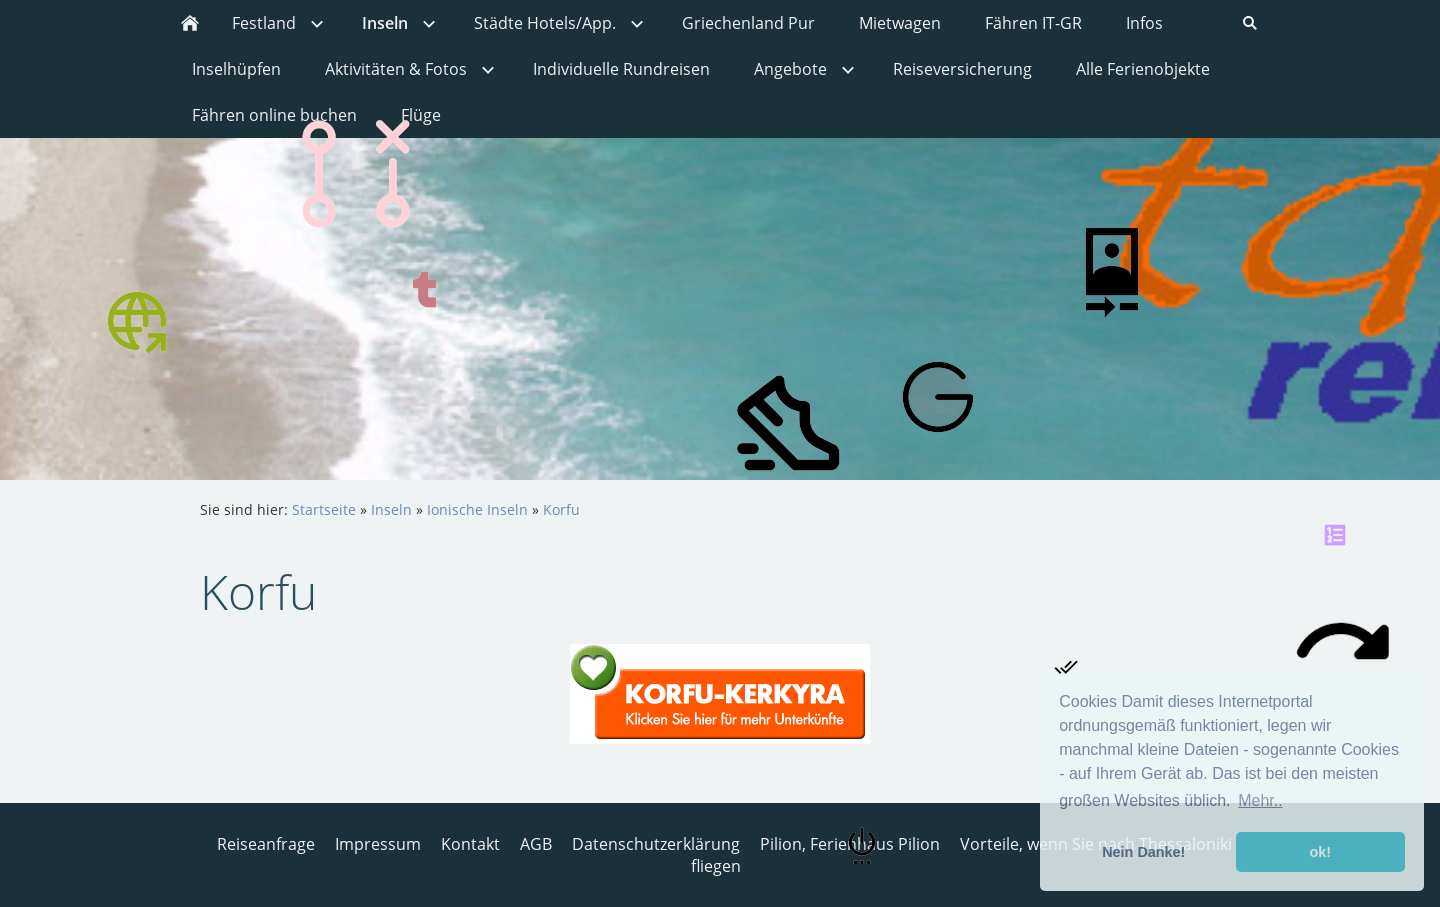  What do you see at coordinates (938, 397) in the screenshot?
I see `sign in with Google` at bounding box center [938, 397].